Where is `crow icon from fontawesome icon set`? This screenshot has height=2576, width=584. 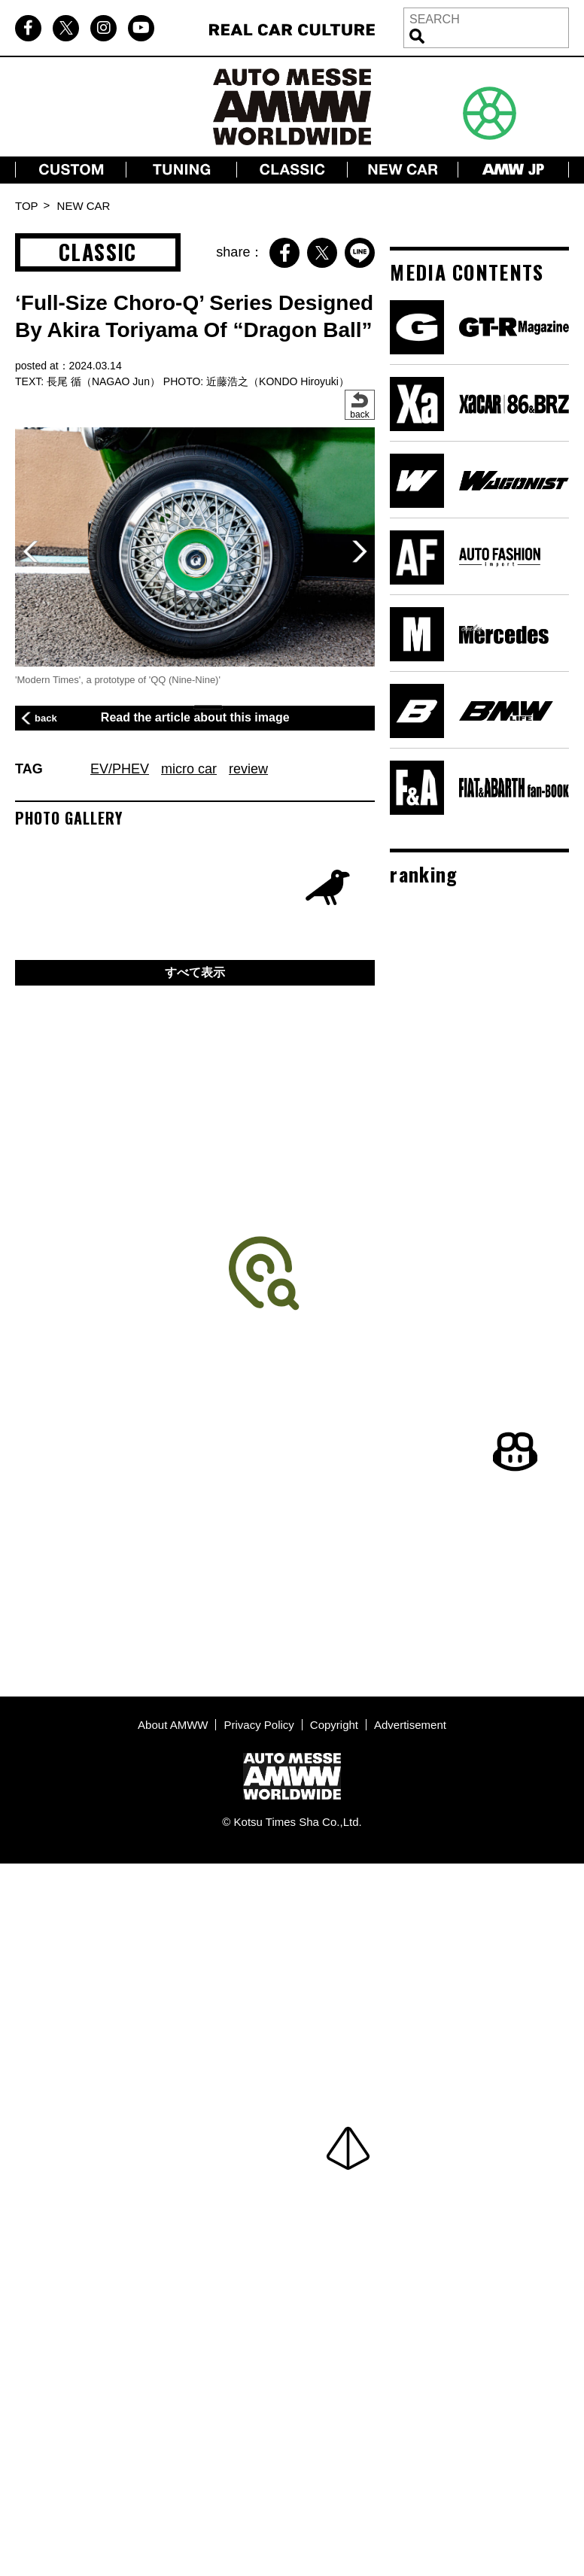 crow icon from fontawesome icon set is located at coordinates (327, 887).